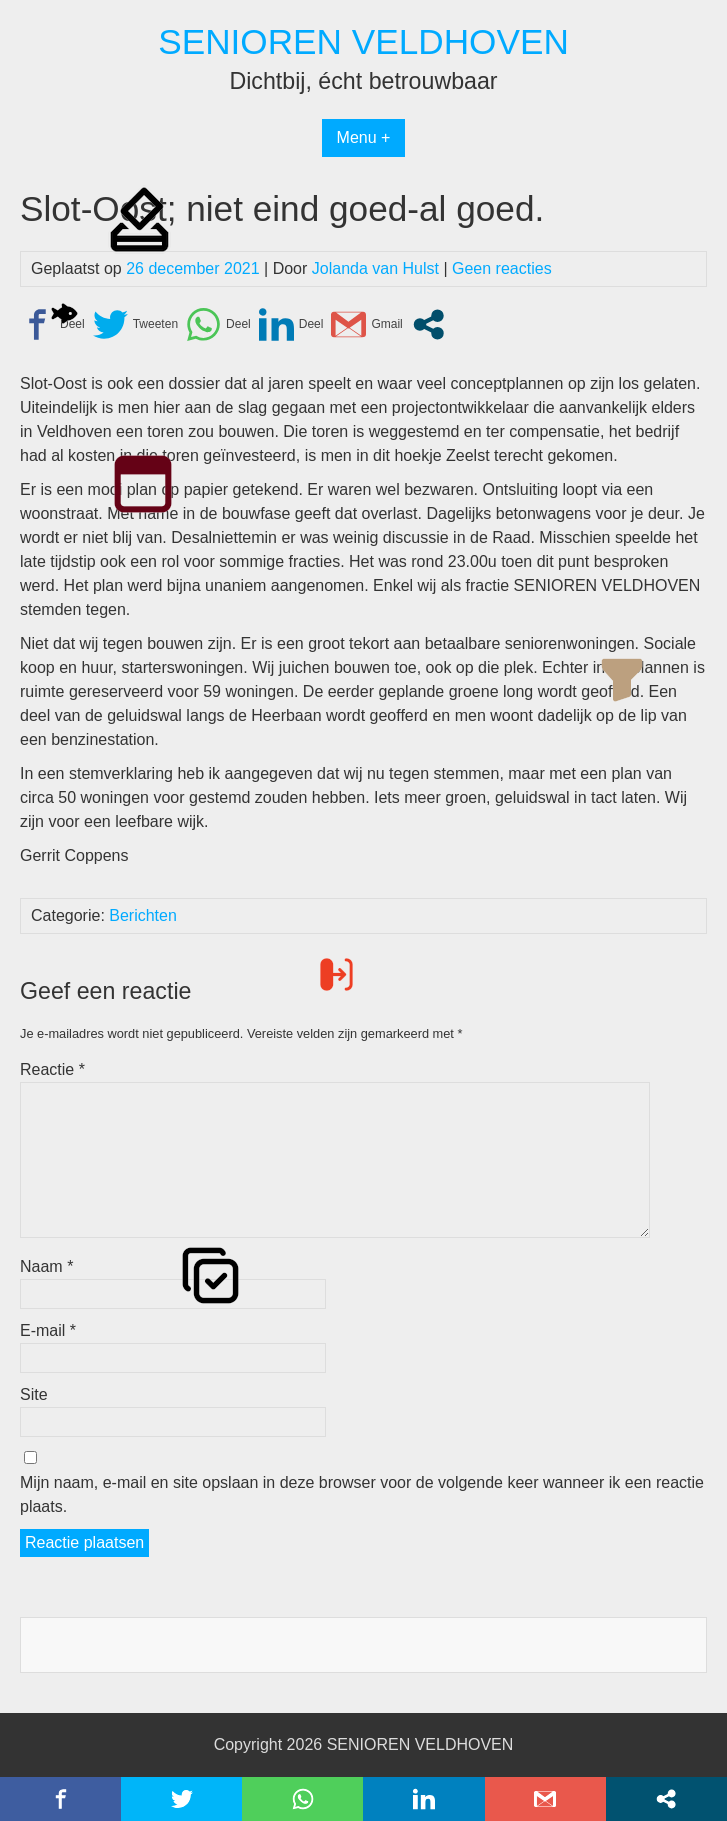  What do you see at coordinates (210, 1275) in the screenshot?
I see `content copied successfully to clipboard` at bounding box center [210, 1275].